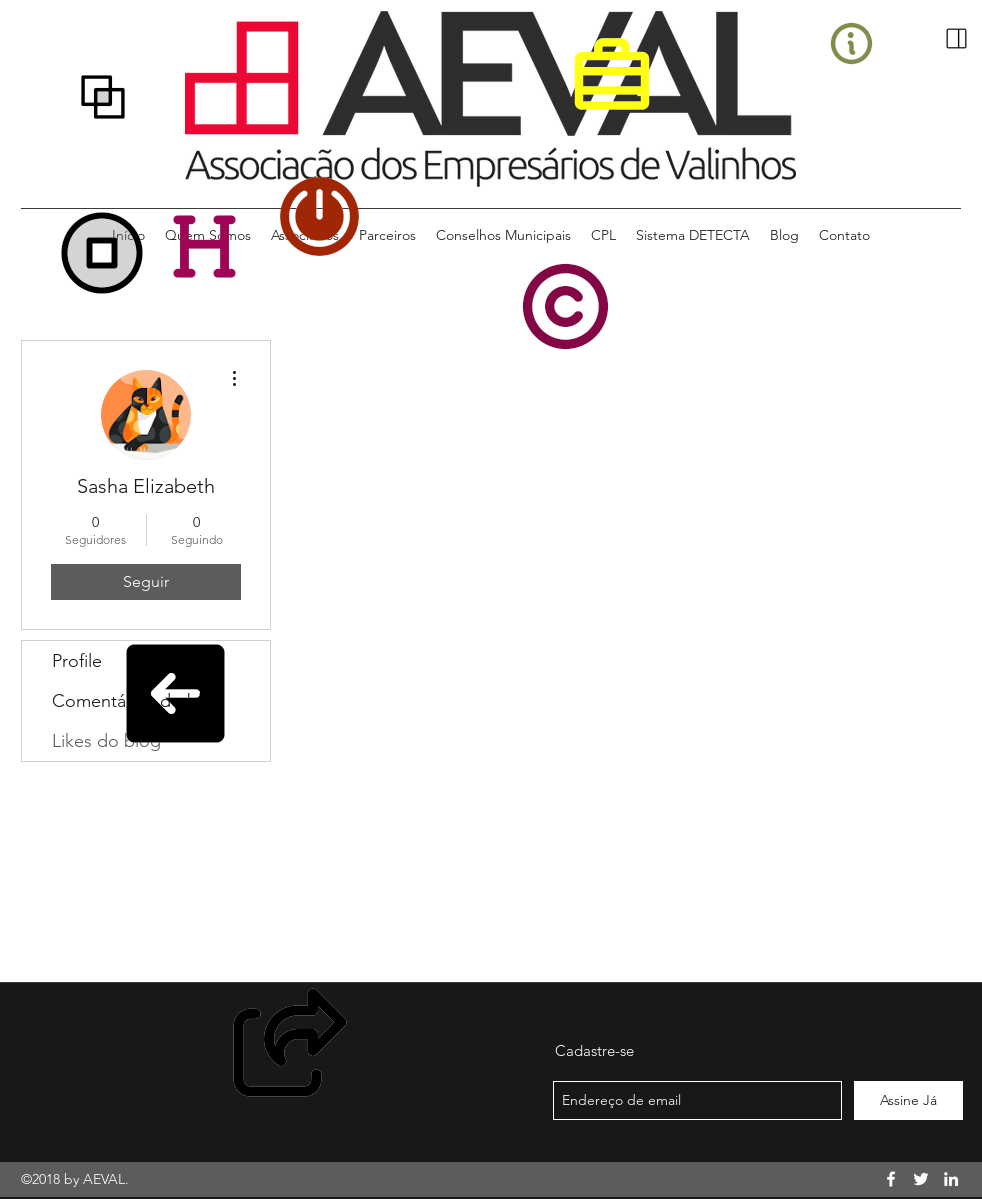  I want to click on access work or business-related files, so click(612, 78).